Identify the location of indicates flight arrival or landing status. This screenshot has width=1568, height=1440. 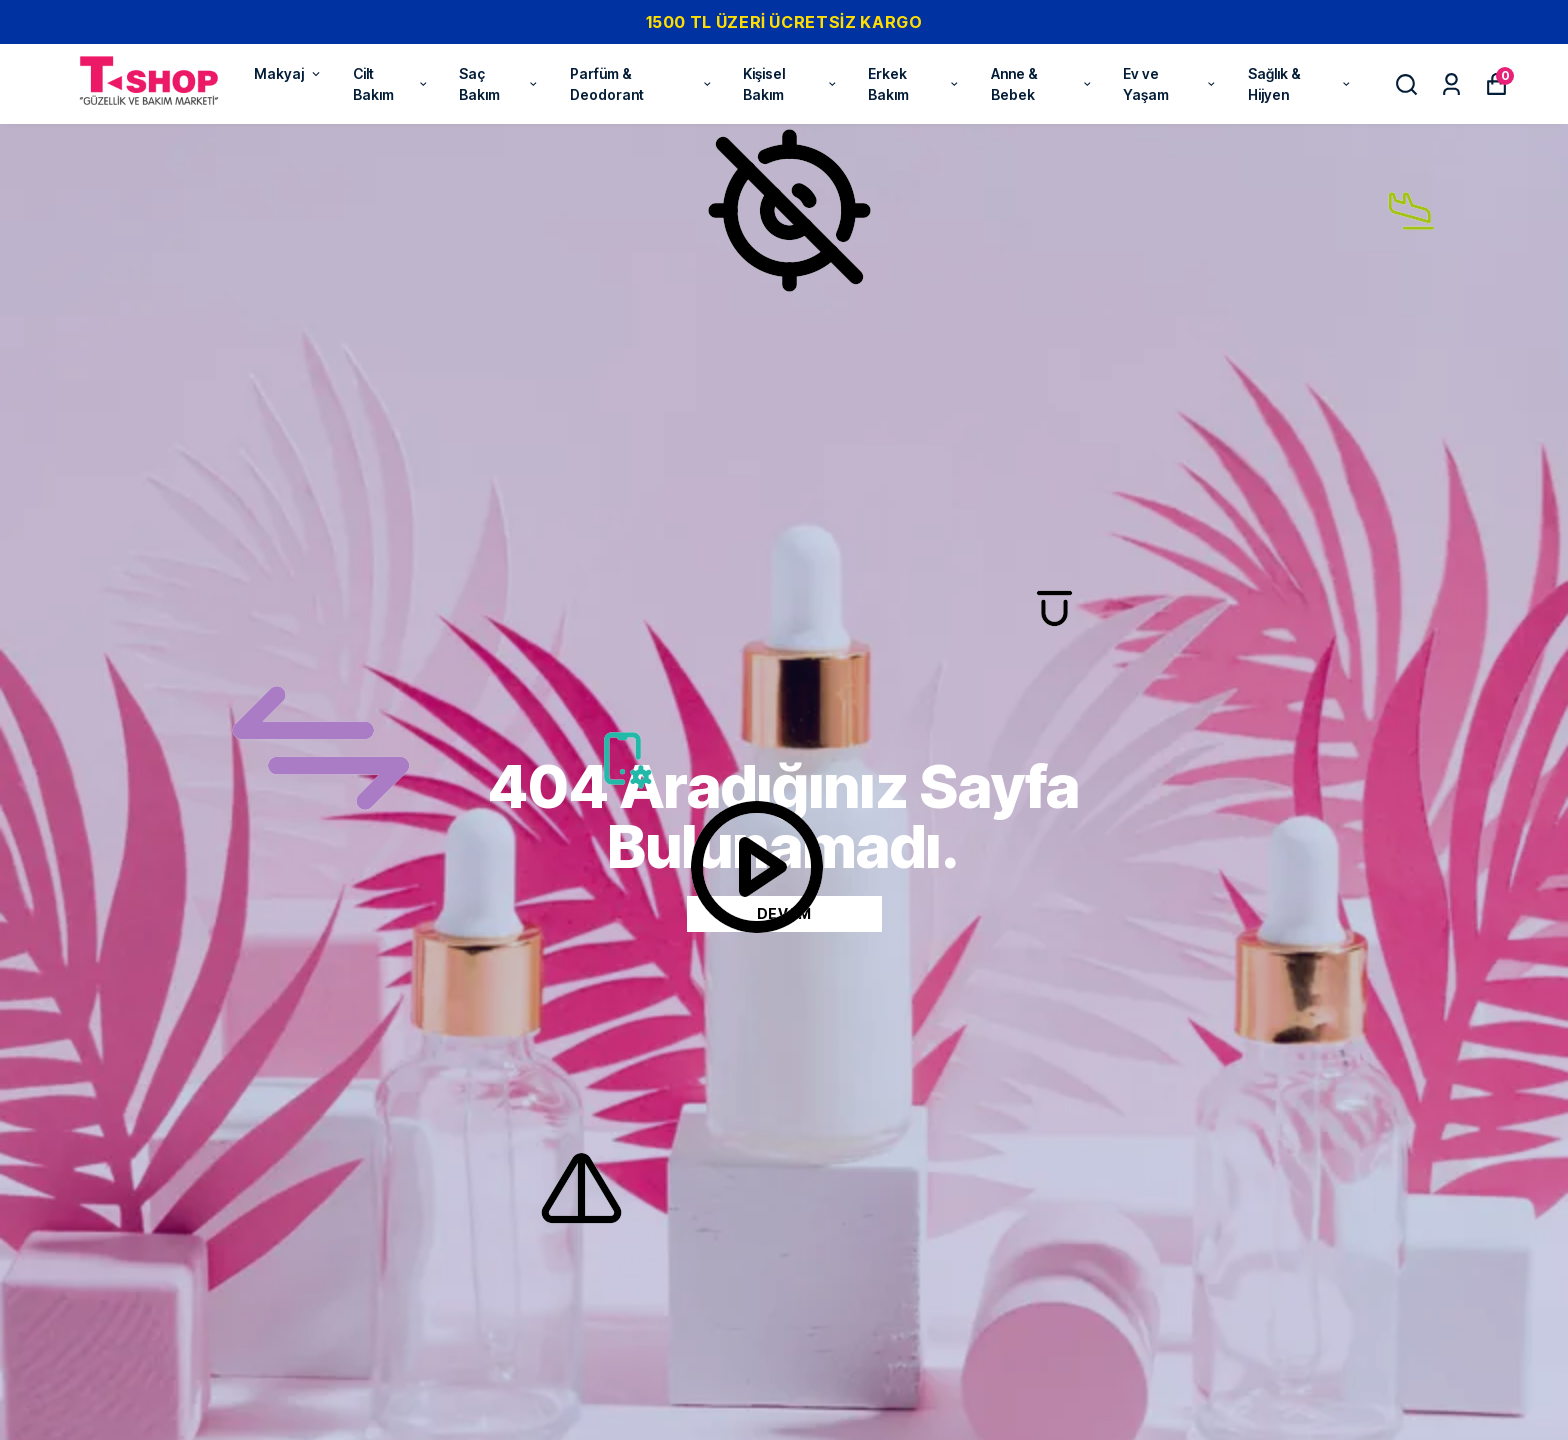
(1409, 211).